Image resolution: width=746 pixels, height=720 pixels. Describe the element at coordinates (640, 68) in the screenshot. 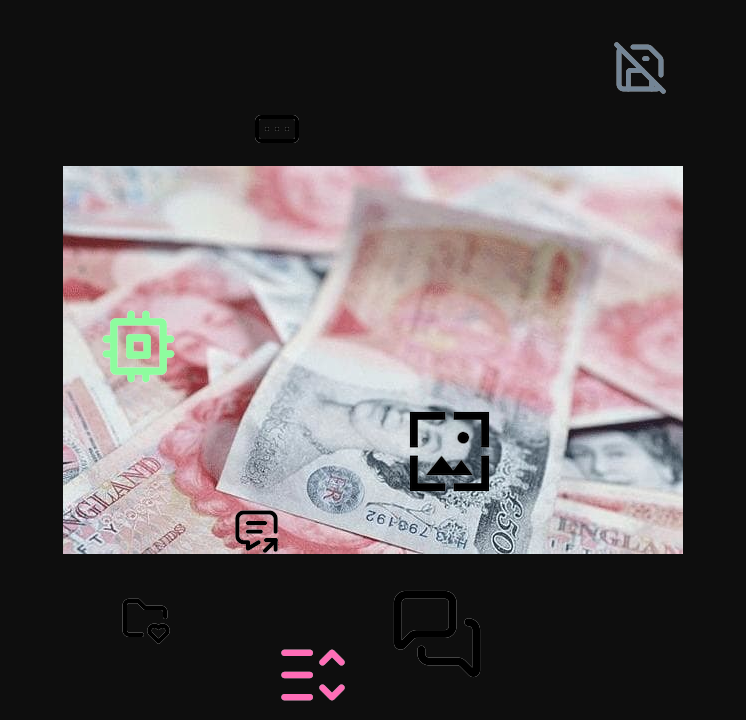

I see `save function is disabled or unavailable` at that location.